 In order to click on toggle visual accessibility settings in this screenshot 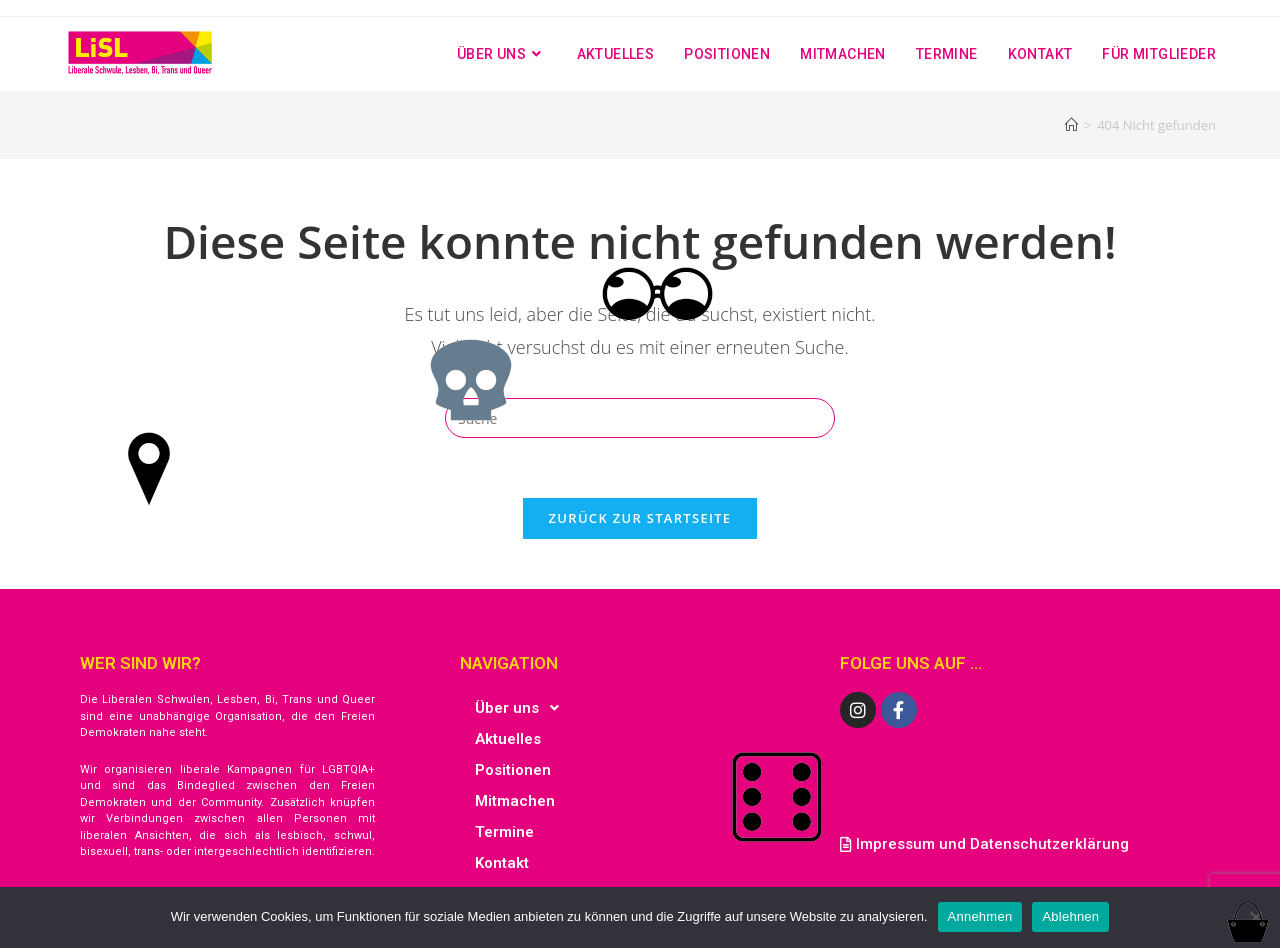, I will do `click(658, 291)`.